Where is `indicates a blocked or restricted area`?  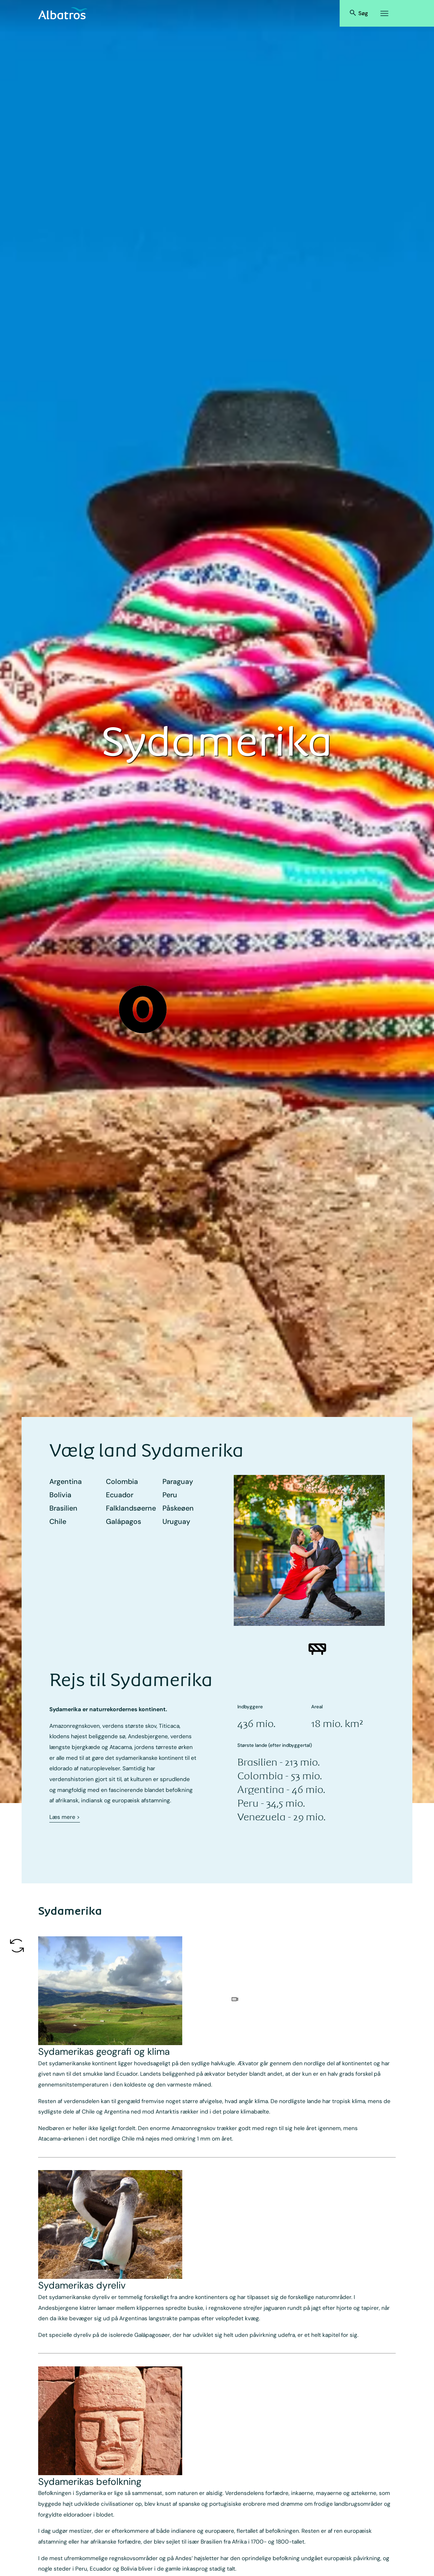 indicates a blocked or restricted area is located at coordinates (317, 1649).